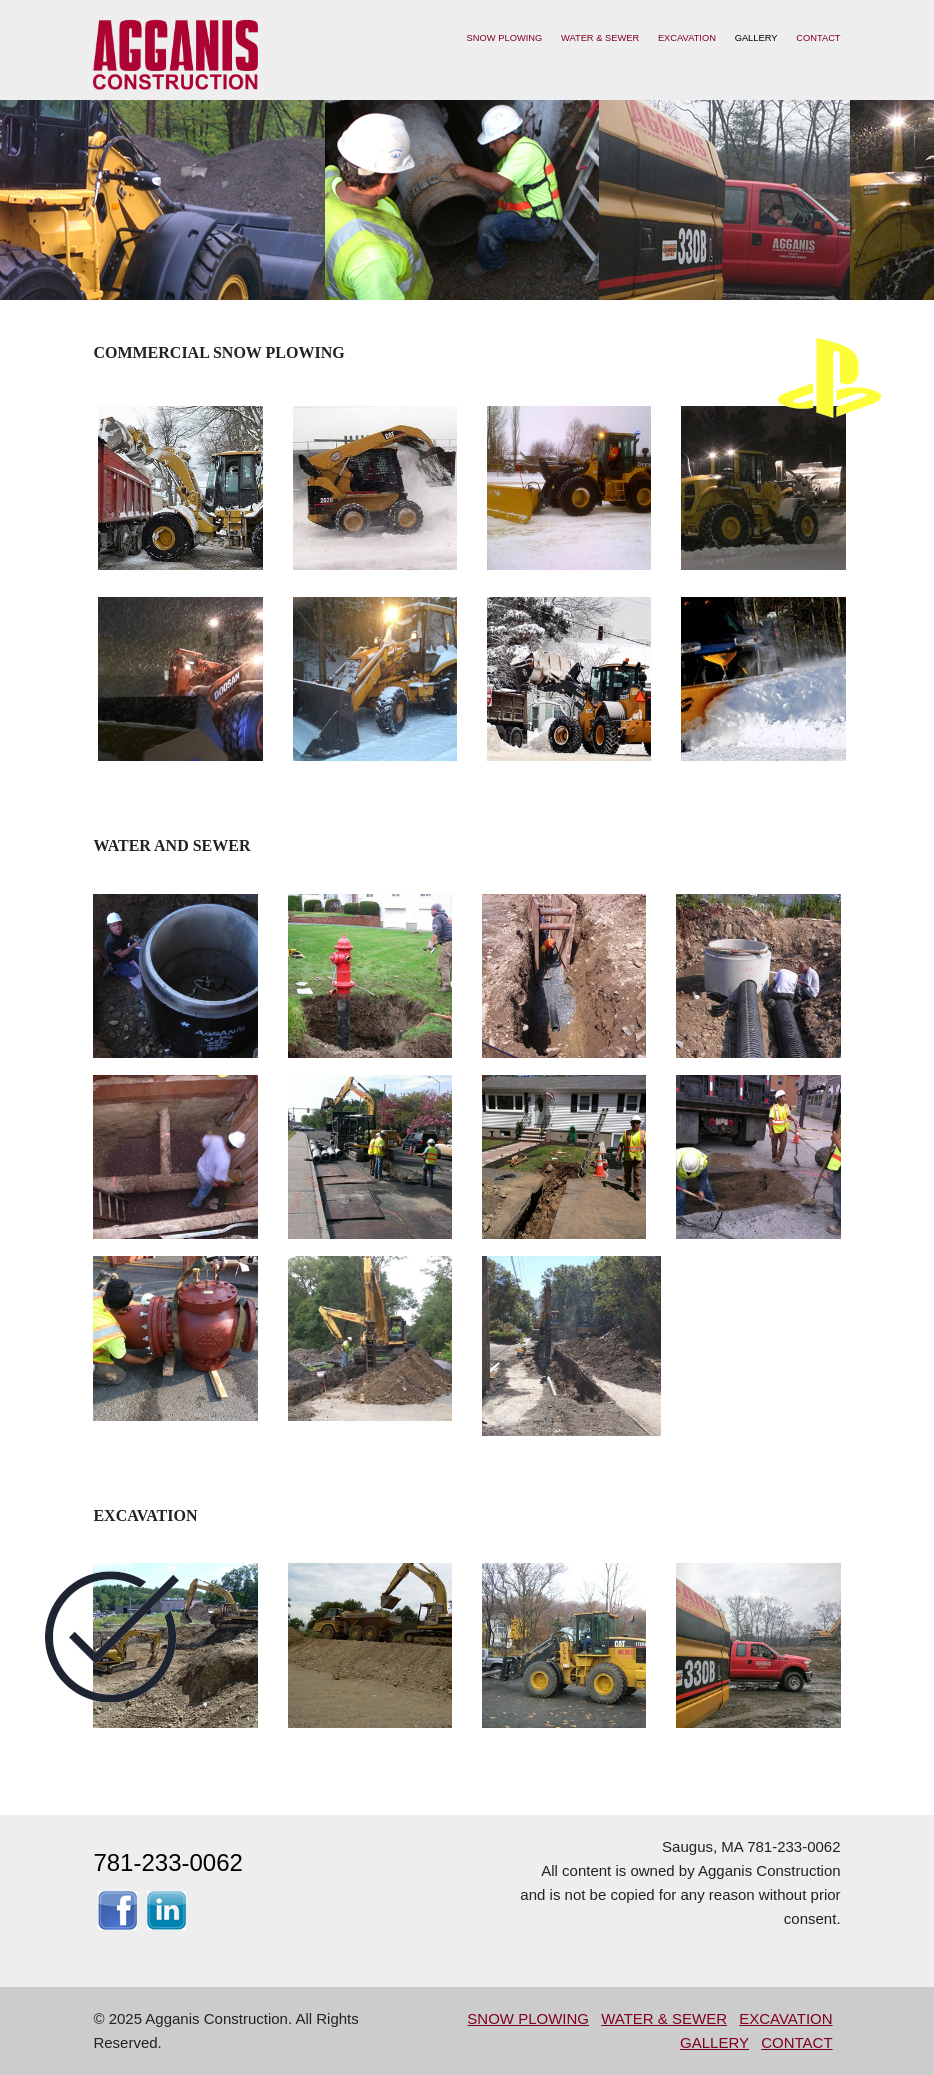 The height and width of the screenshot is (2075, 934). What do you see at coordinates (112, 1637) in the screenshot?
I see `cachet status page logo` at bounding box center [112, 1637].